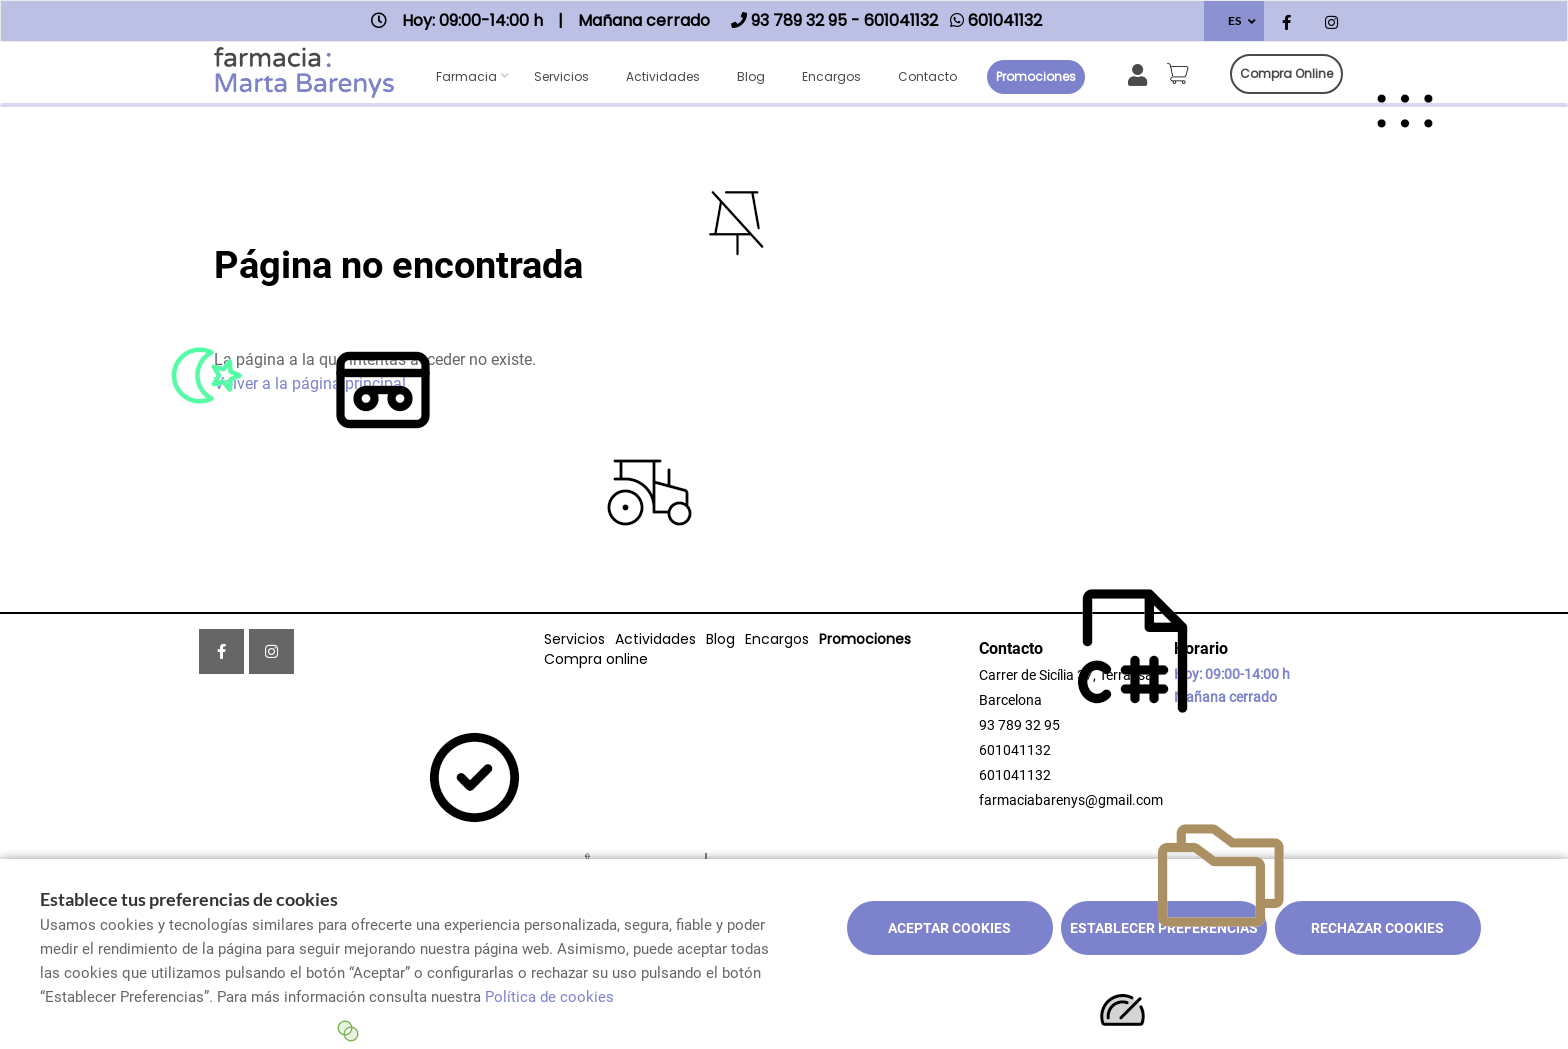  What do you see at coordinates (474, 777) in the screenshot?
I see `indicates a completed or successful action` at bounding box center [474, 777].